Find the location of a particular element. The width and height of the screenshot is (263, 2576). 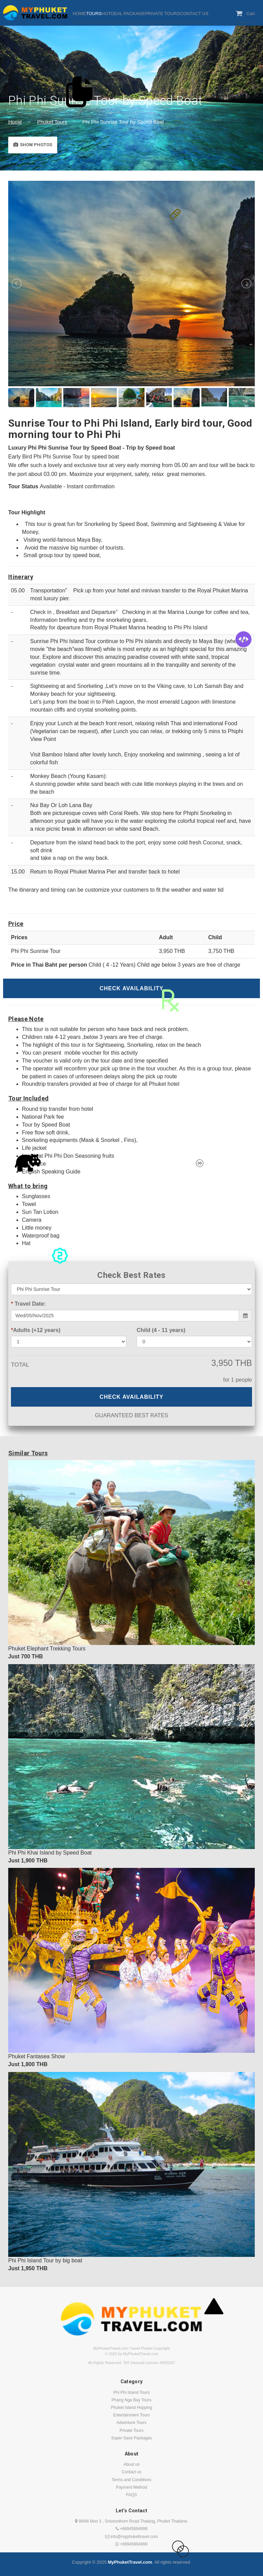

access code editor or development tools is located at coordinates (243, 639).